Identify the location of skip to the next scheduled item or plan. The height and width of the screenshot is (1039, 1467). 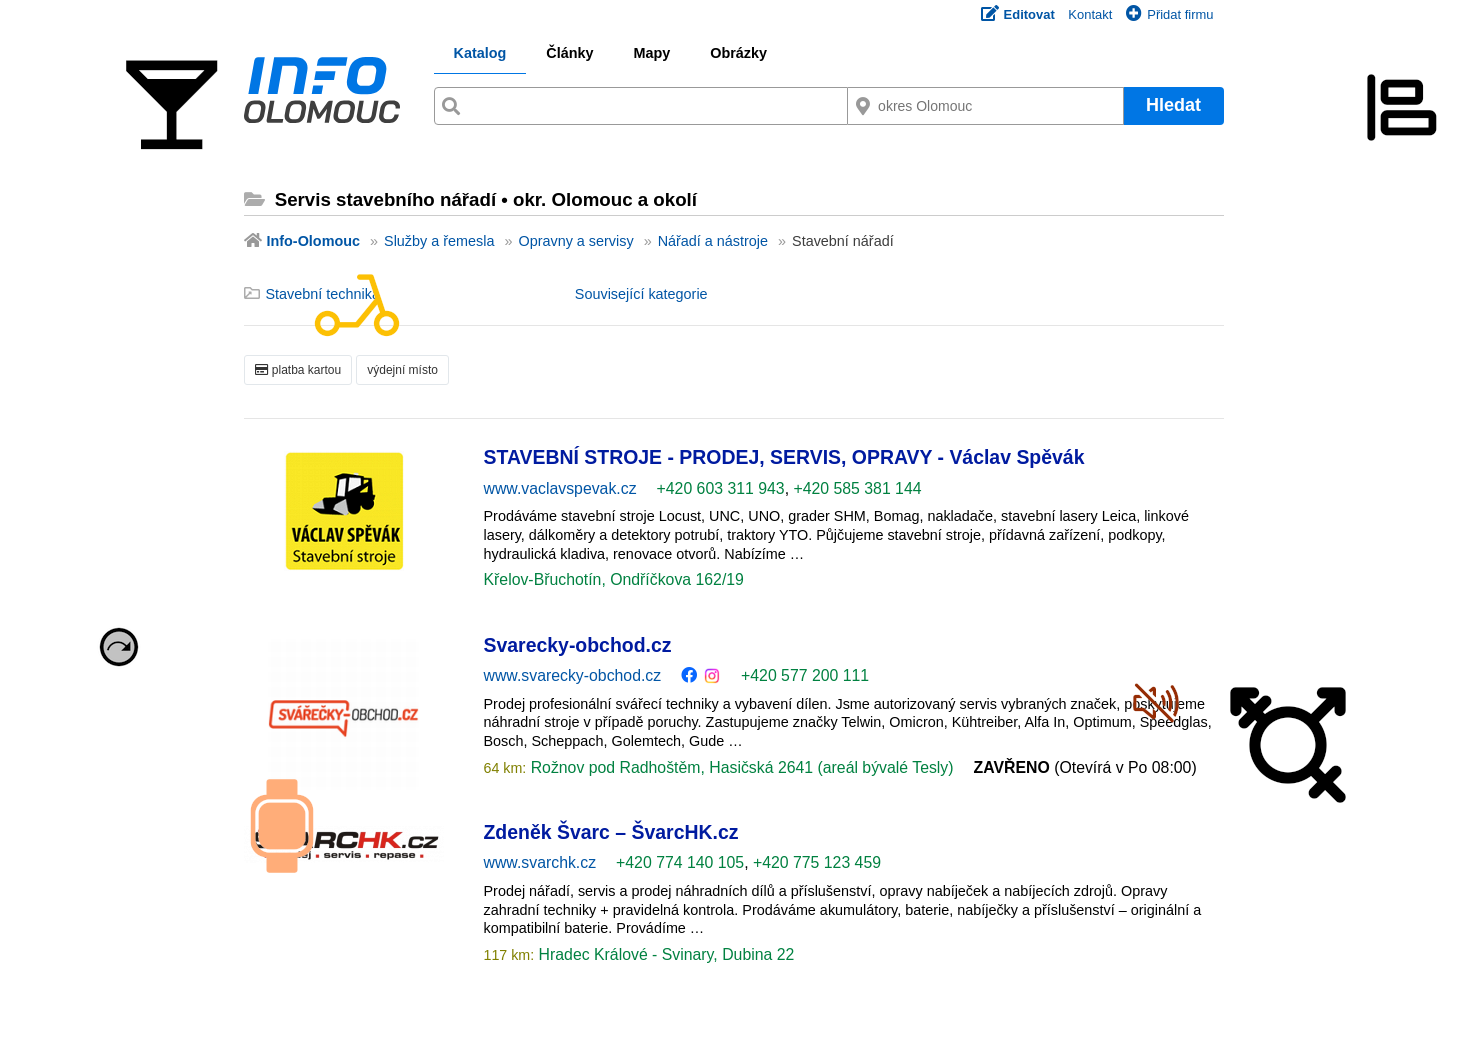
(119, 647).